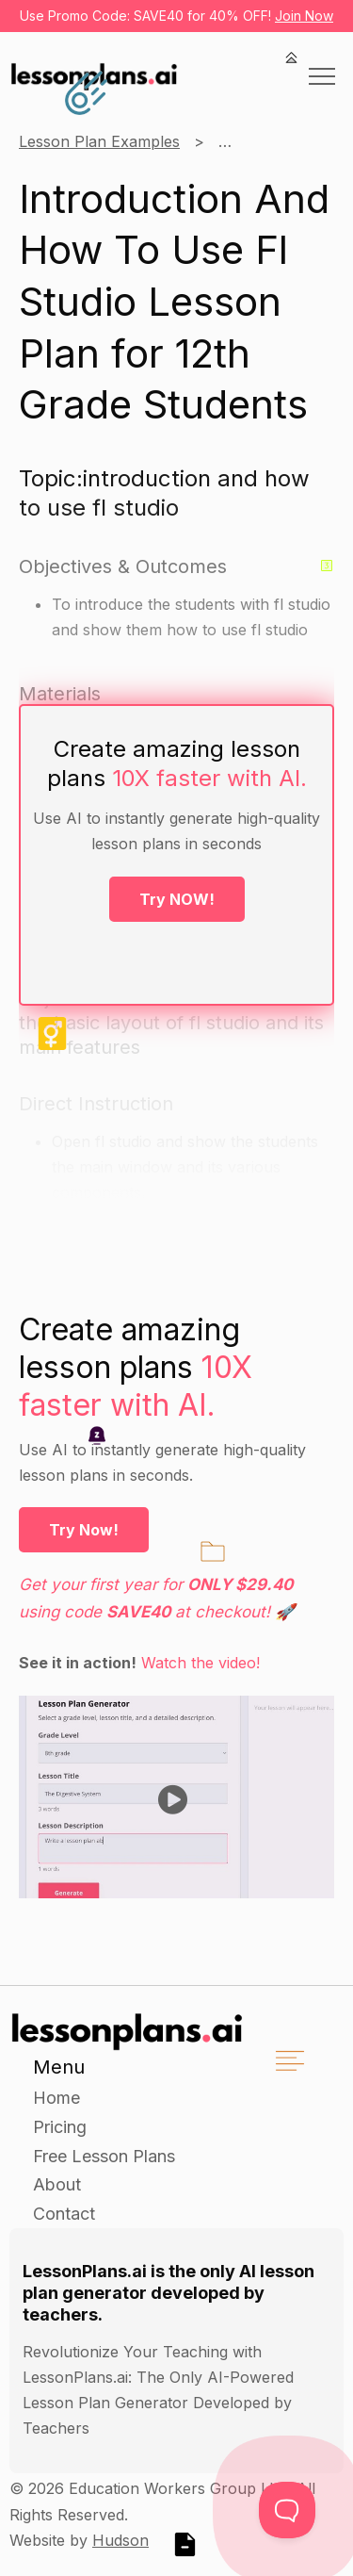 The width and height of the screenshot is (353, 2576). I want to click on align text to the left, so click(290, 2061).